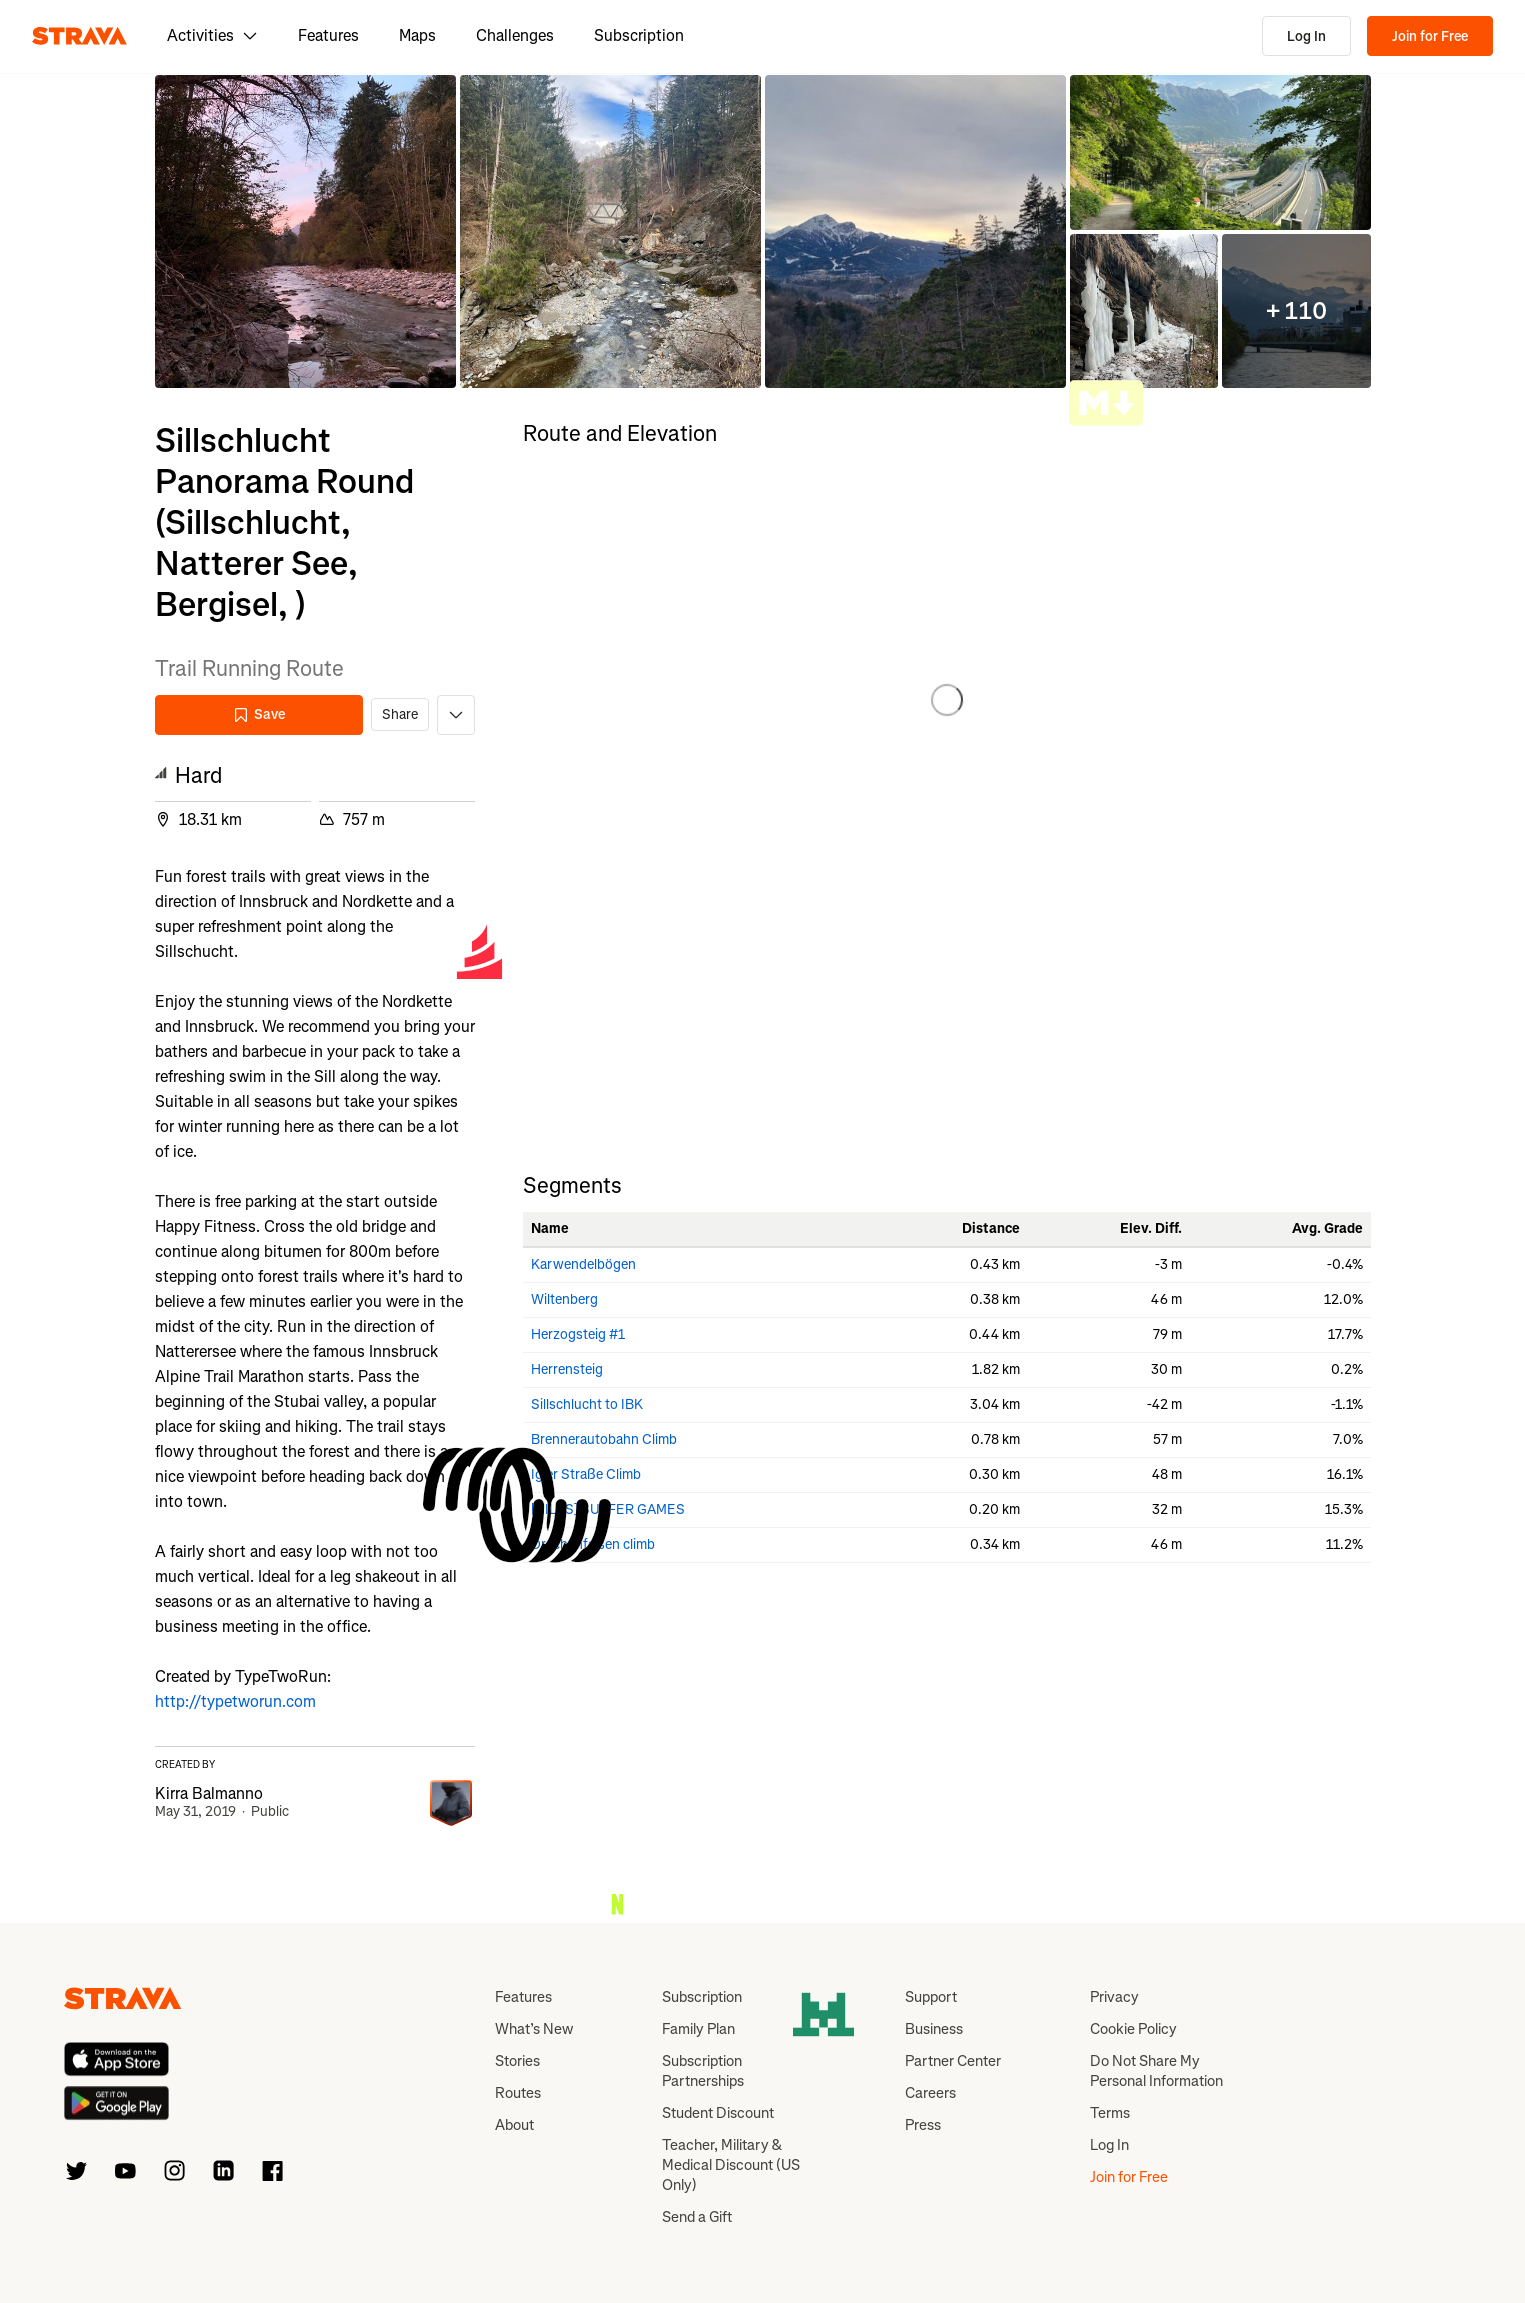  I want to click on Mistral AI logo, so click(823, 2014).